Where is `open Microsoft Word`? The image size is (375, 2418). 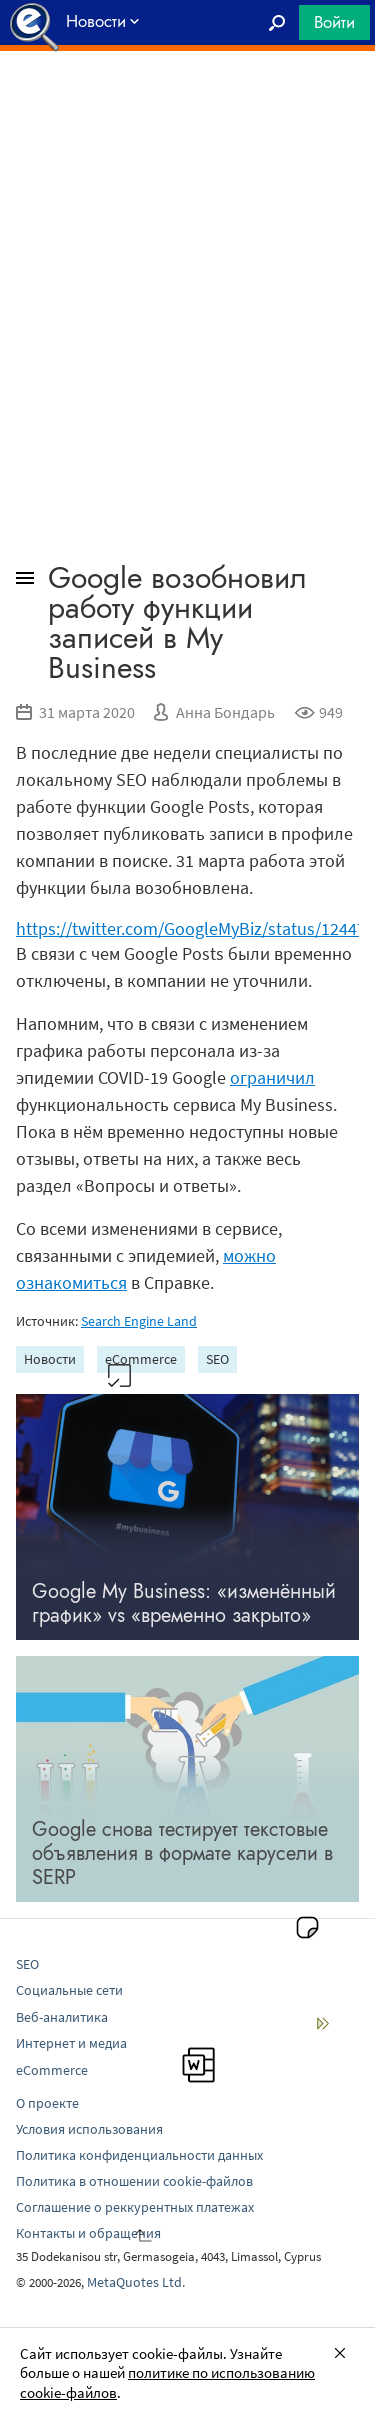 open Microsoft Word is located at coordinates (200, 2065).